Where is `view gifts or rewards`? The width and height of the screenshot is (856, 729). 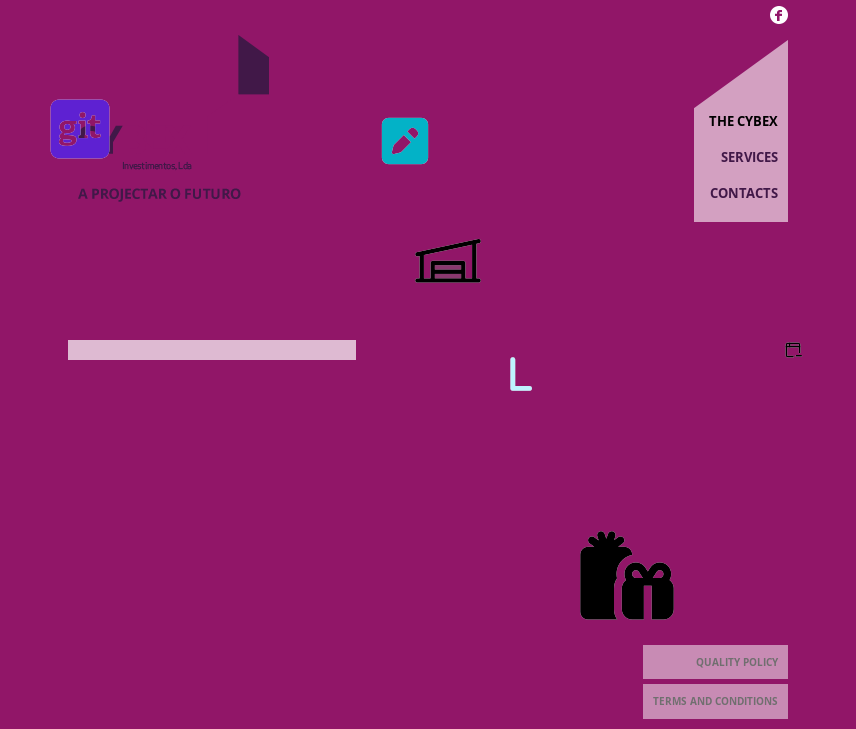 view gifts or rewards is located at coordinates (627, 578).